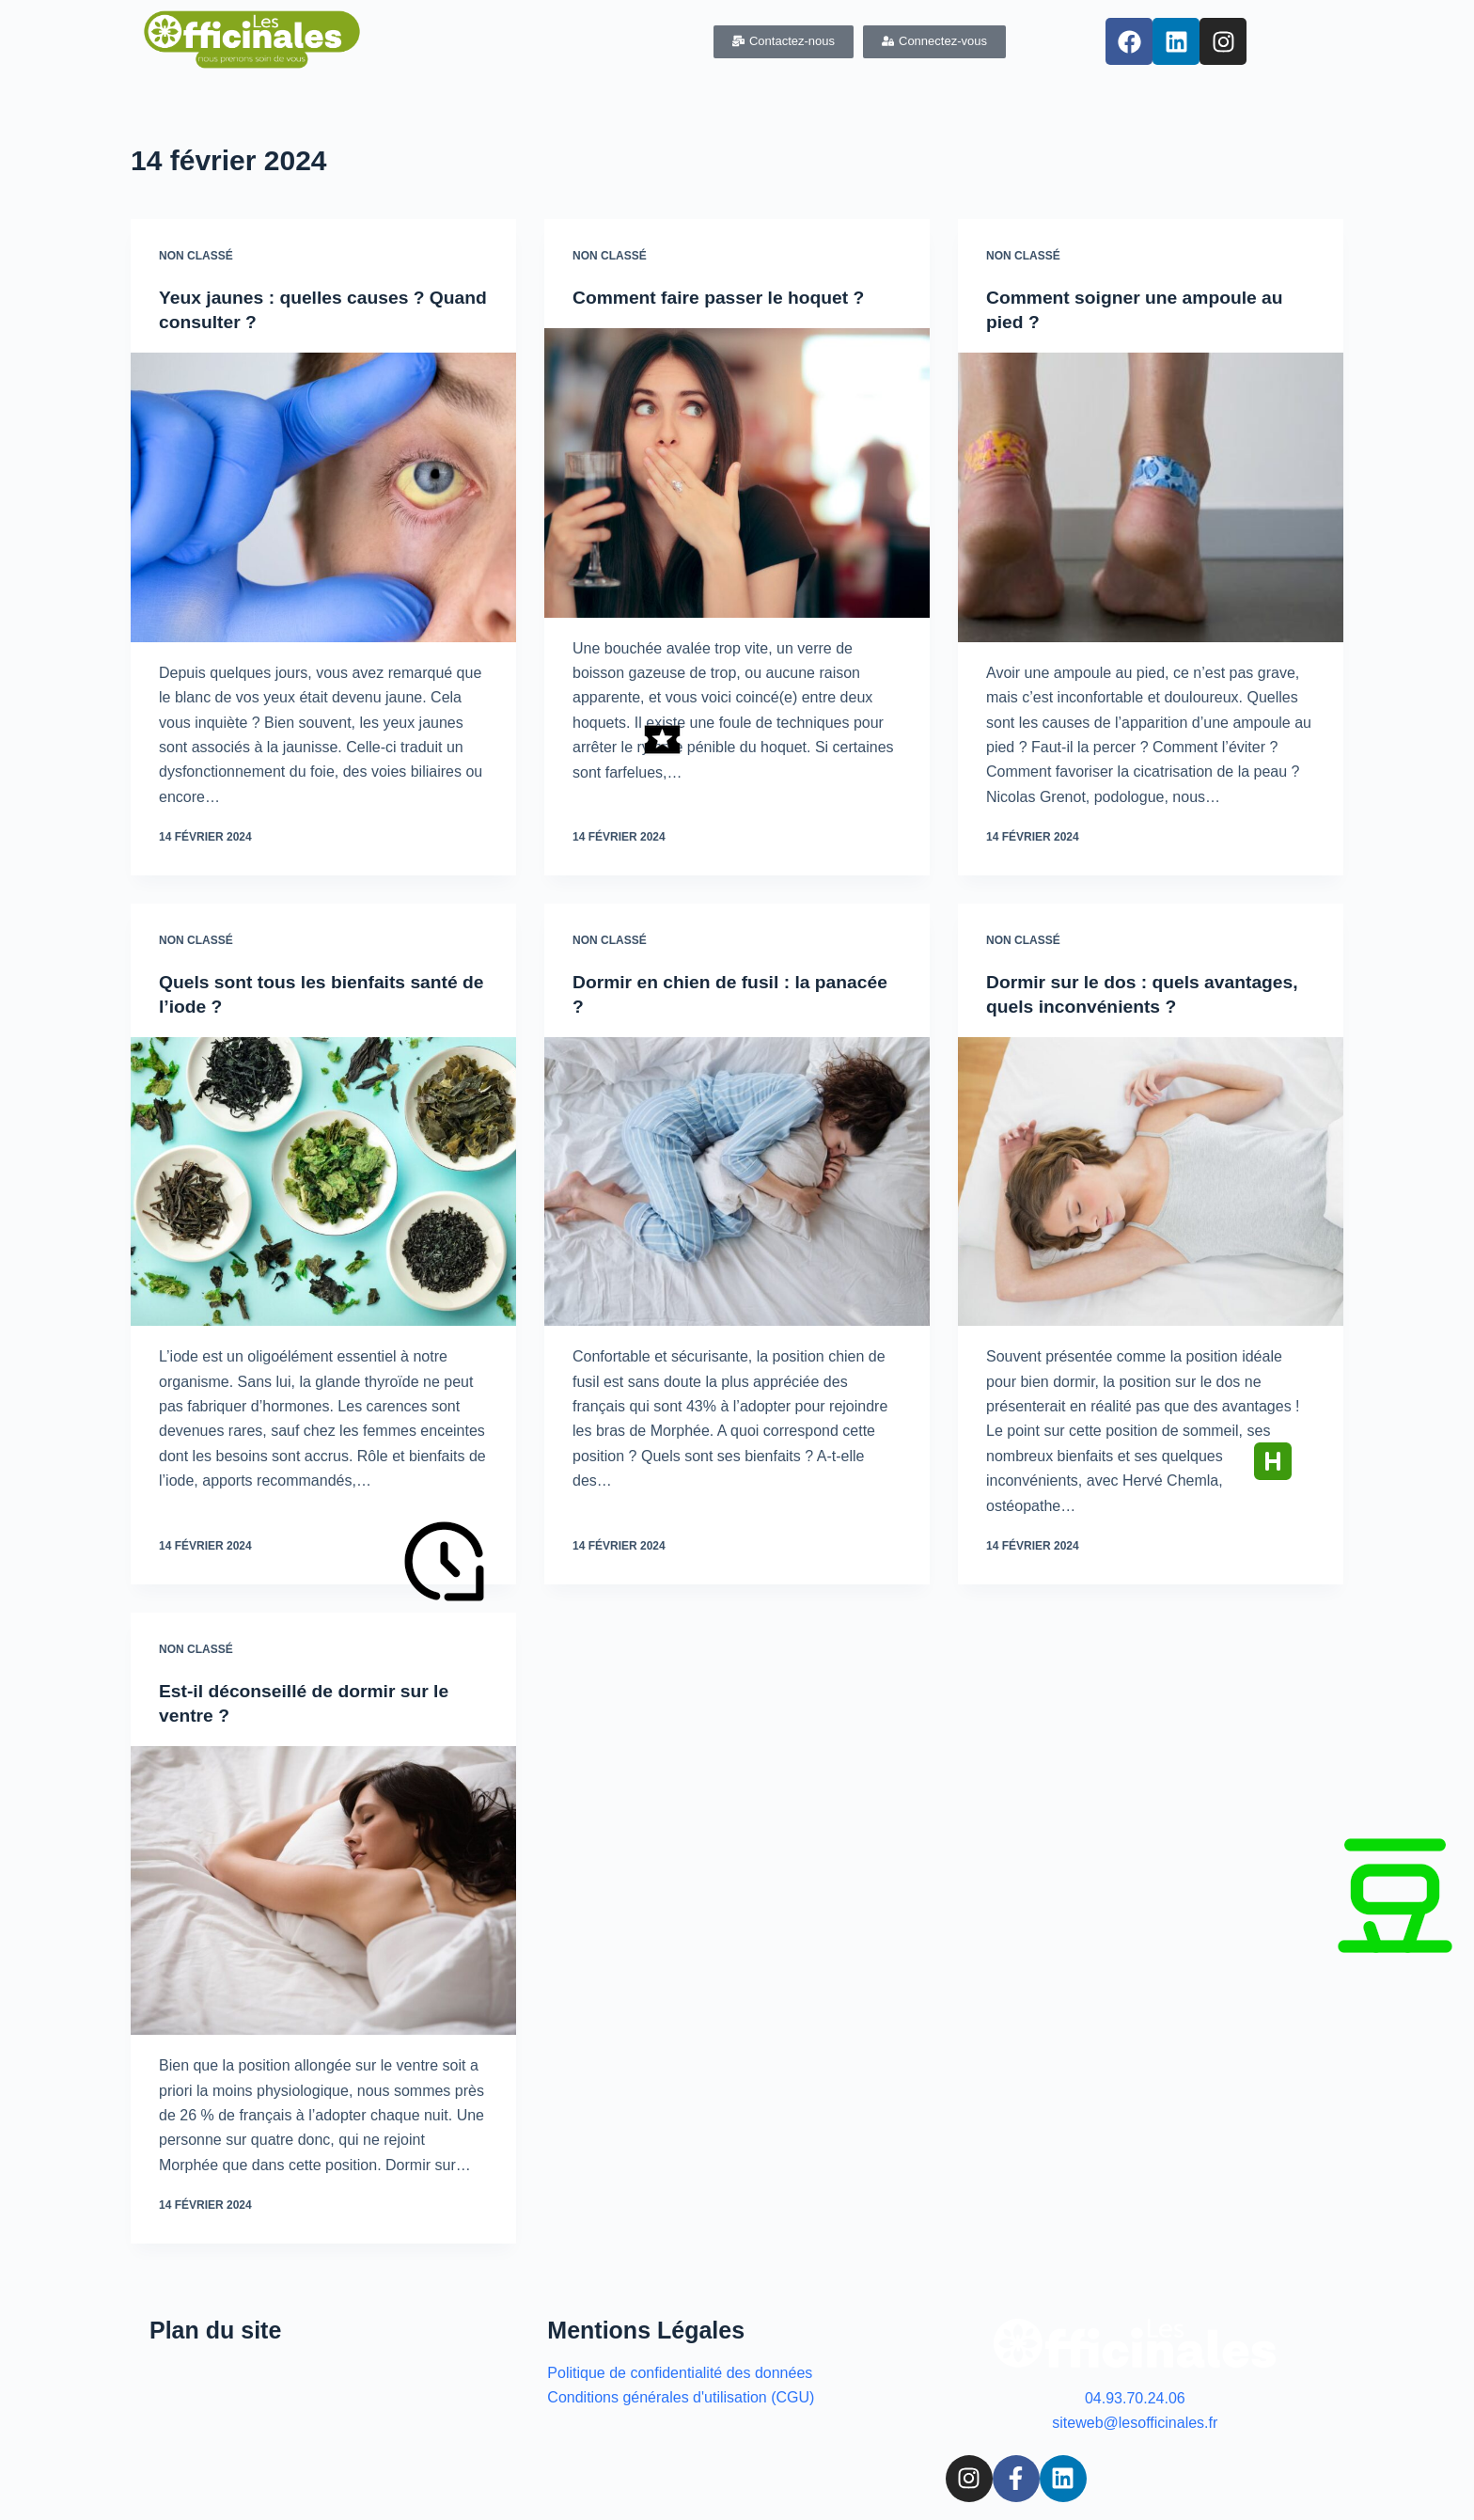 The height and width of the screenshot is (2520, 1474). What do you see at coordinates (662, 739) in the screenshot?
I see `view nearby events or entertainment` at bounding box center [662, 739].